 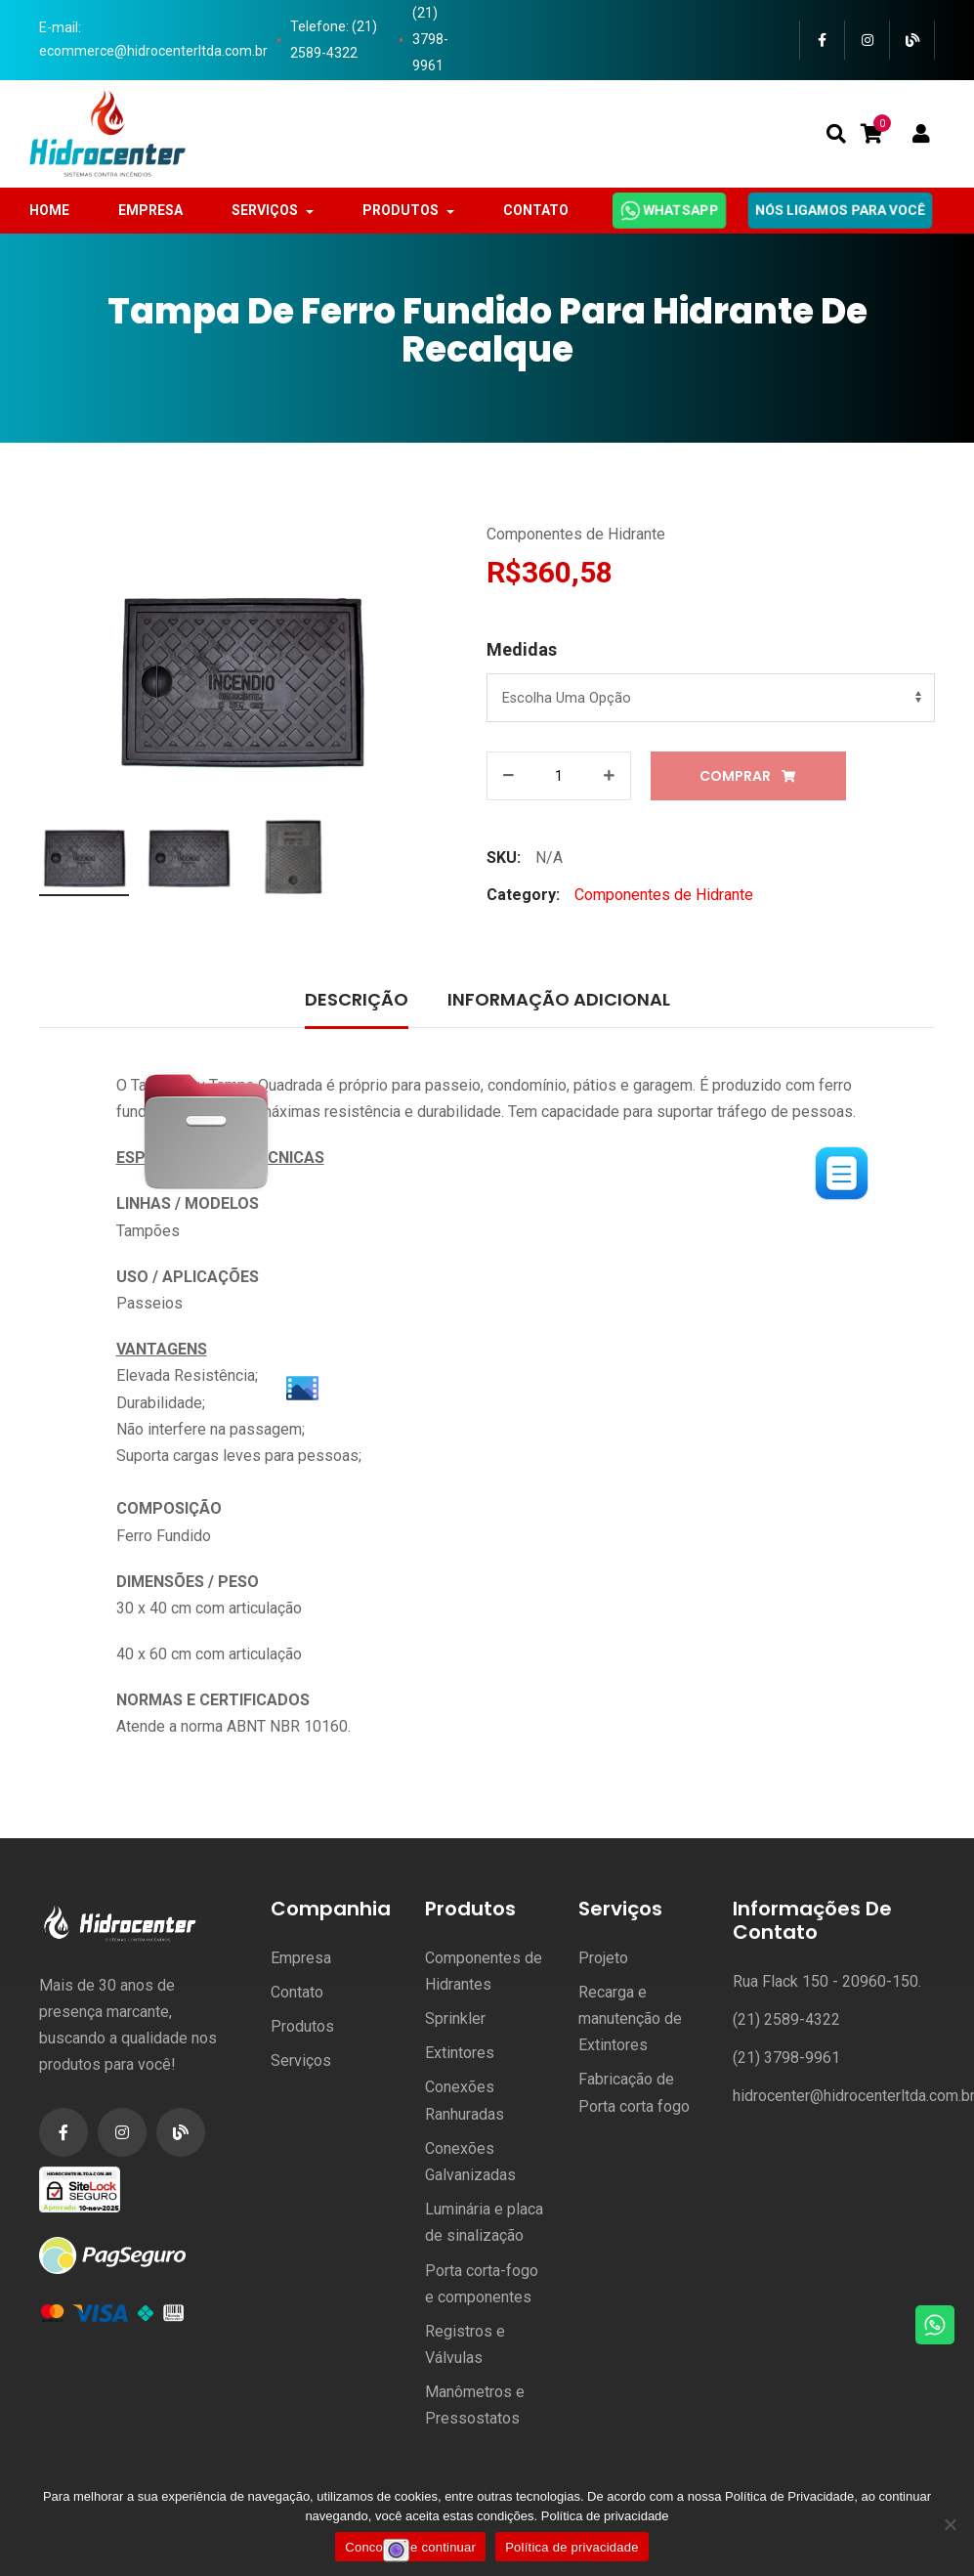 I want to click on open webcamoid camera application, so click(x=396, y=2550).